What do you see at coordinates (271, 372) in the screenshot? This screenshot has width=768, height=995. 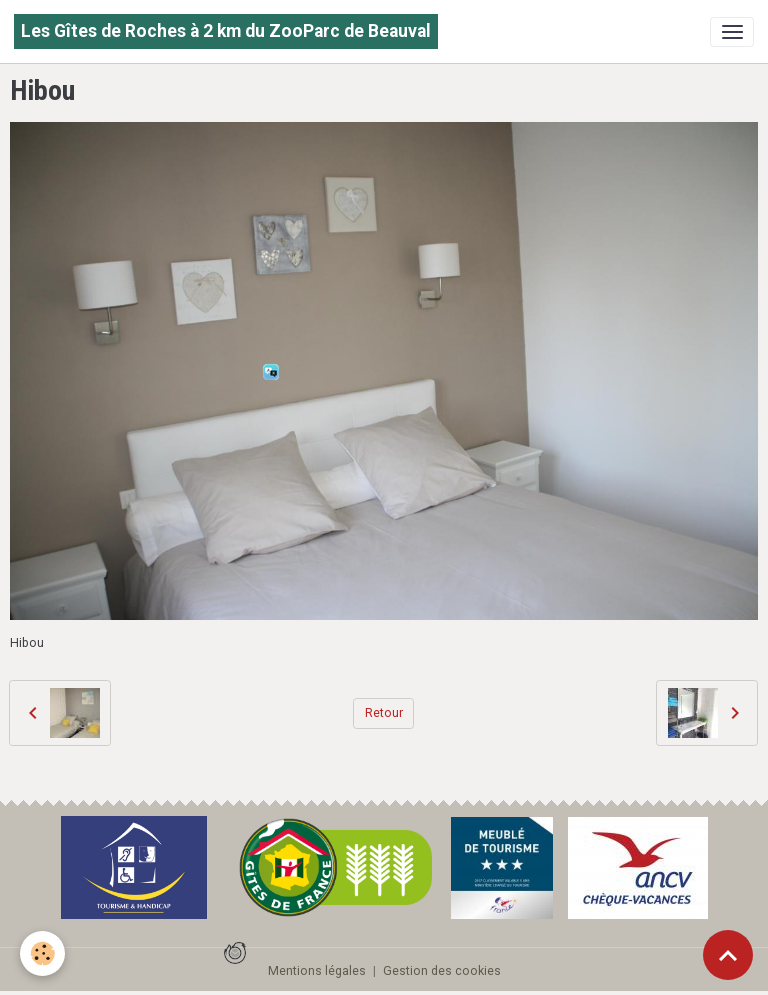 I see `open the translation app` at bounding box center [271, 372].